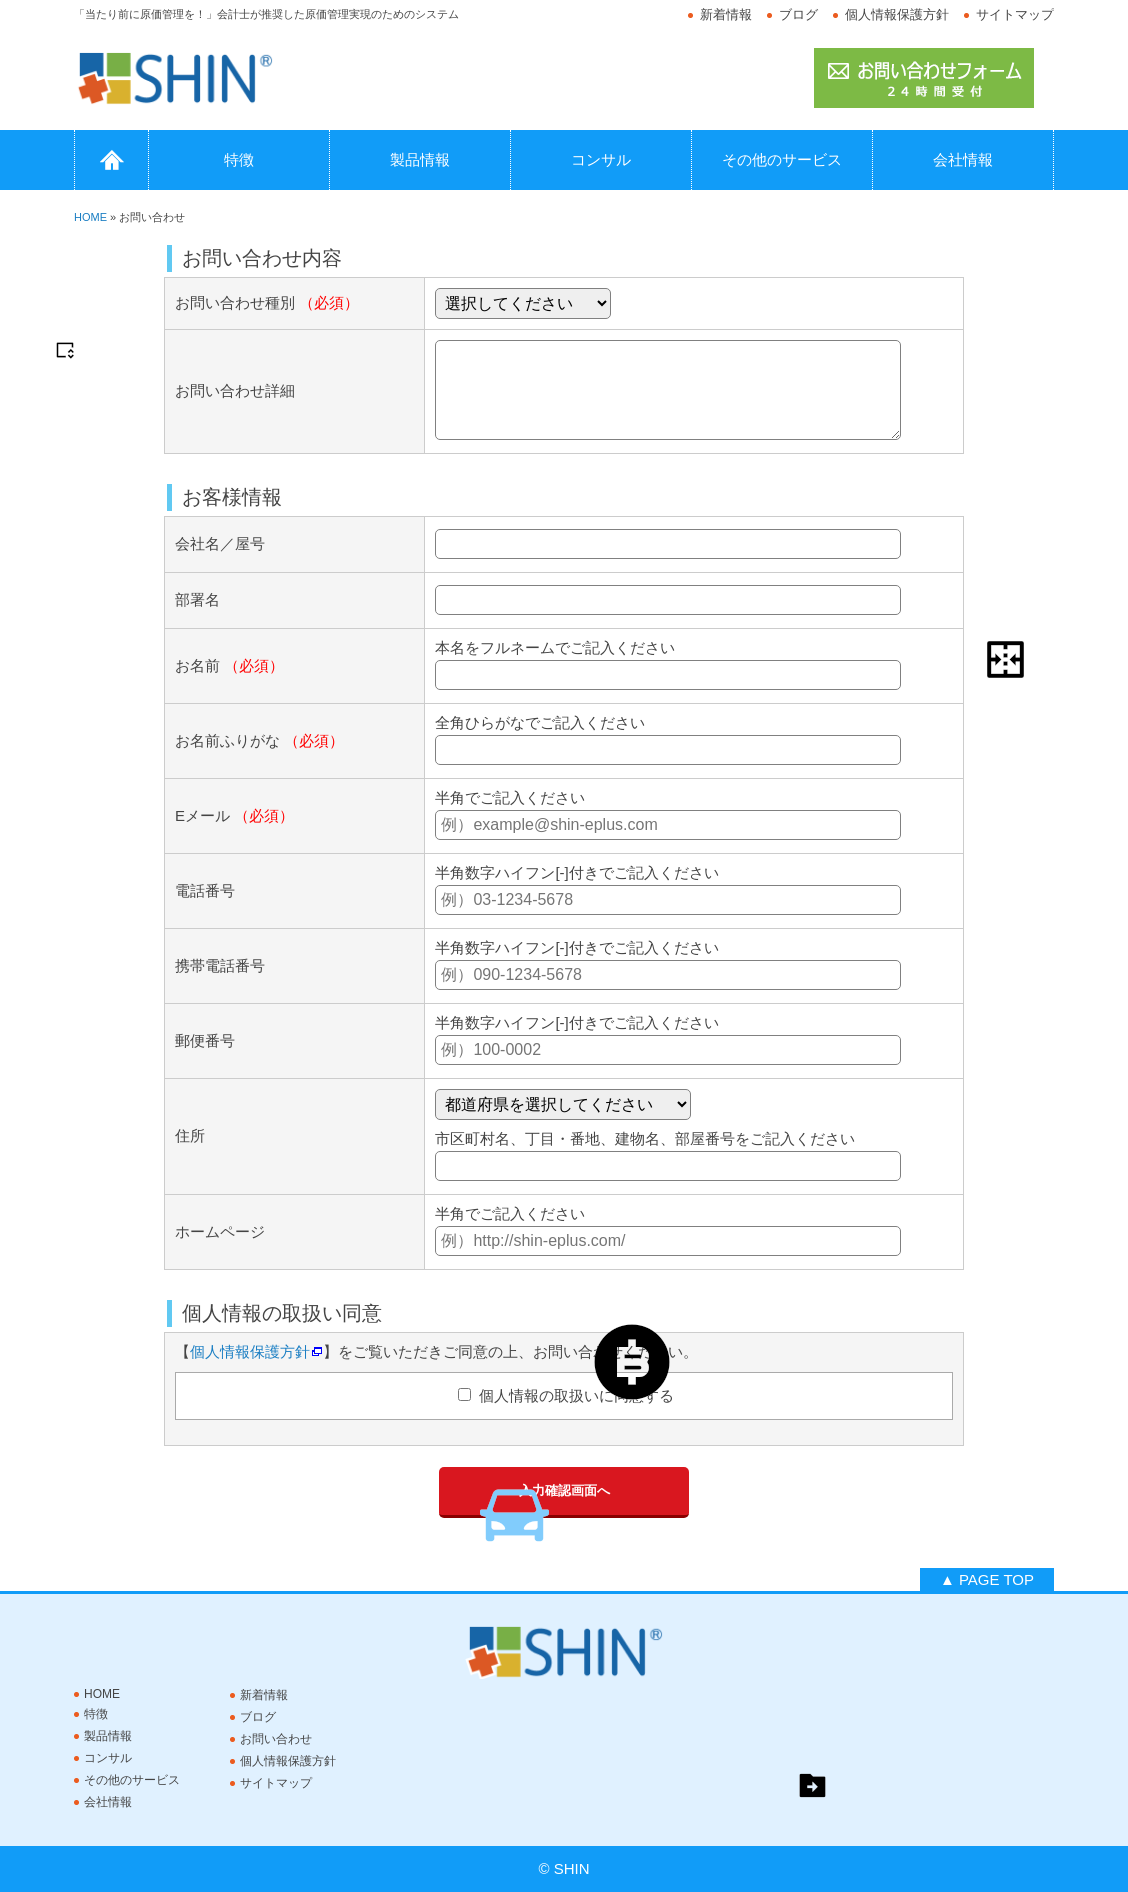  What do you see at coordinates (1005, 659) in the screenshot?
I see `merge selected cells horizontally in a table` at bounding box center [1005, 659].